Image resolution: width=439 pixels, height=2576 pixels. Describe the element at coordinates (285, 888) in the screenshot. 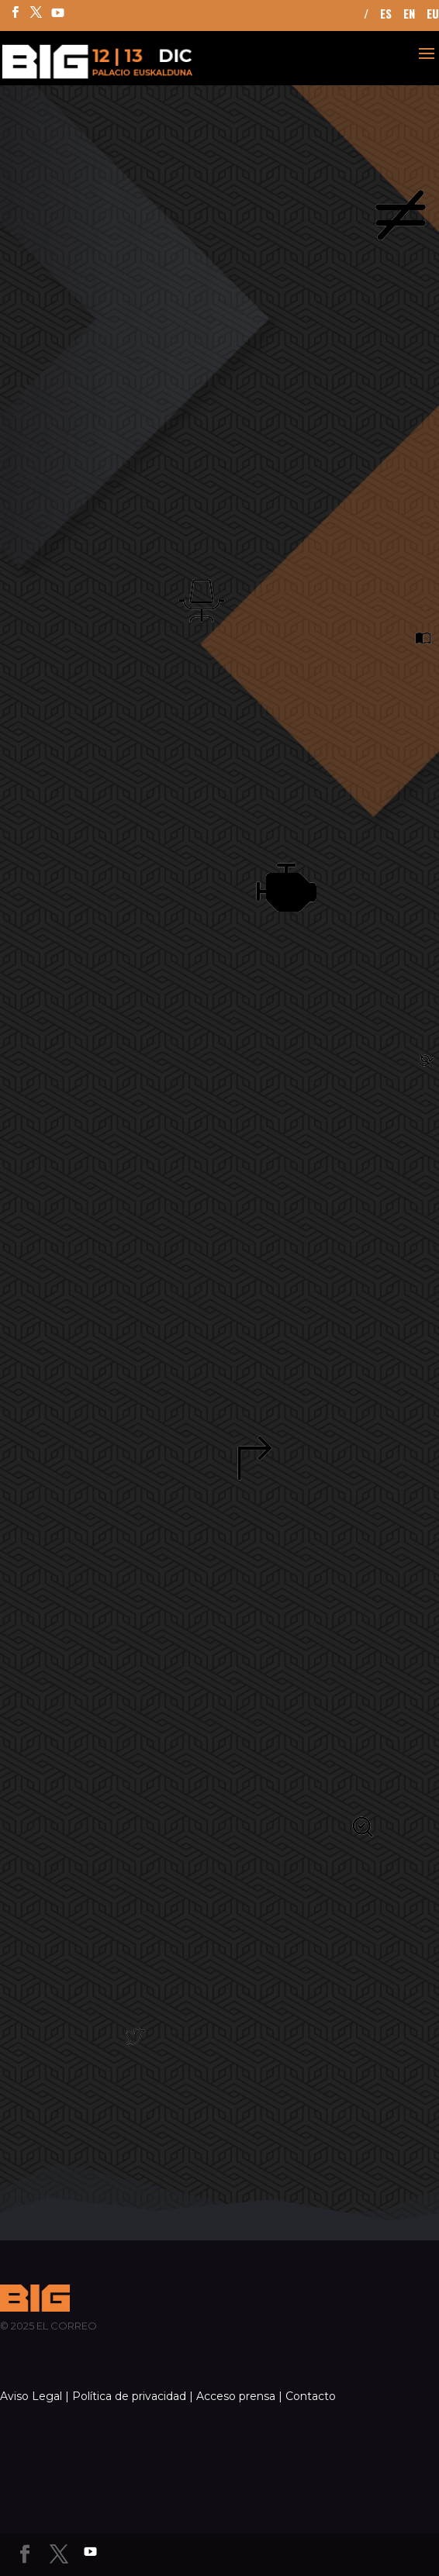

I see `access engine or vehicle diagnostics` at that location.